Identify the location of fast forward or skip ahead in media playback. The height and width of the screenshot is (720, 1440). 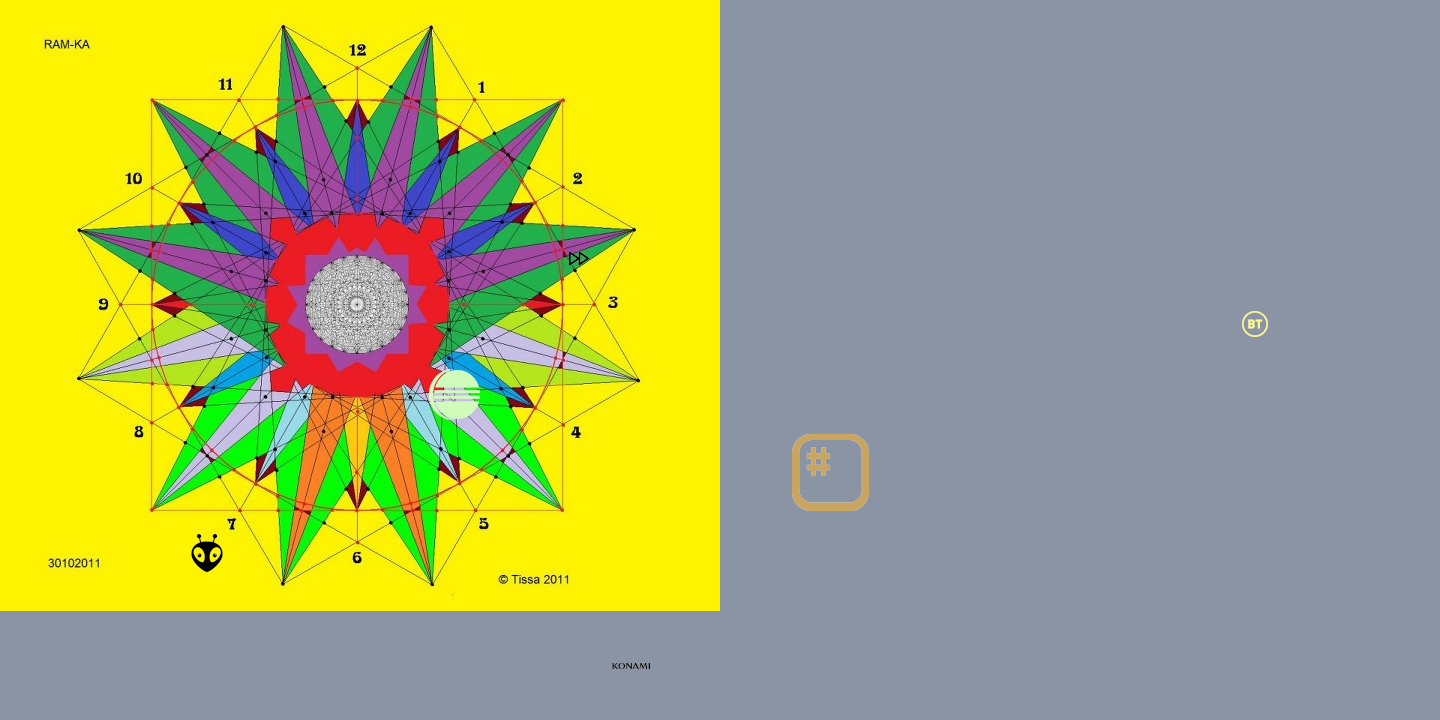
(578, 258).